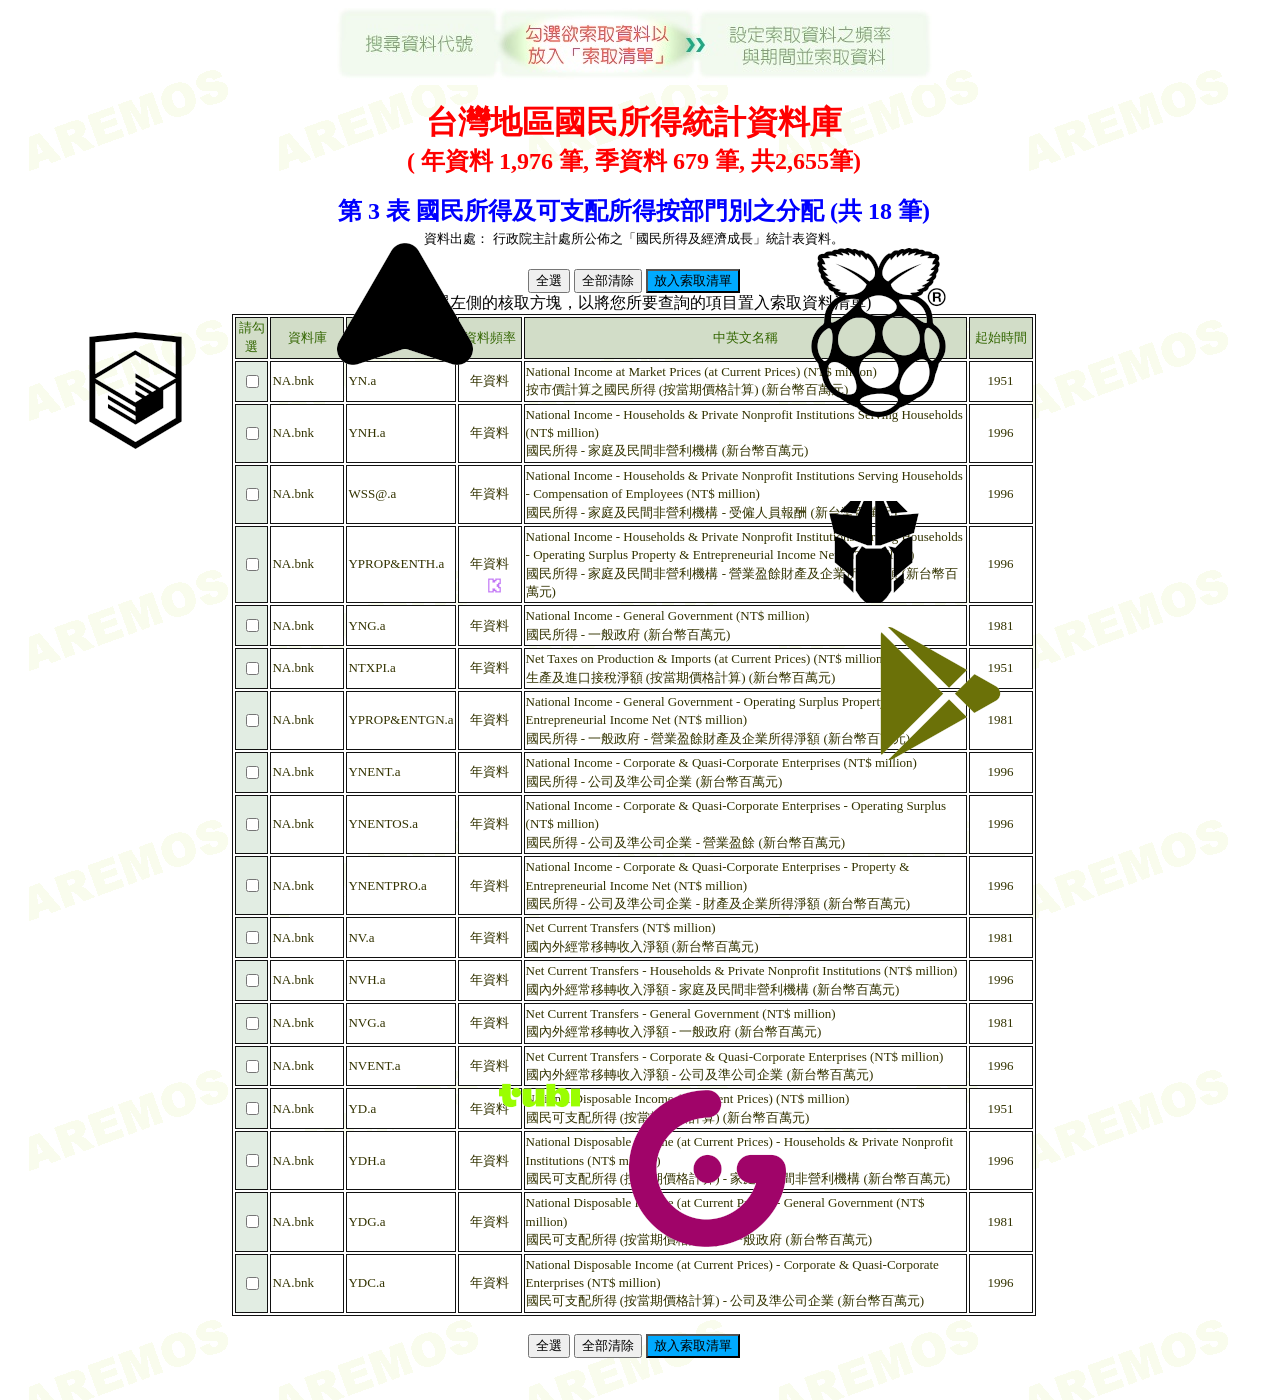  Describe the element at coordinates (707, 1168) in the screenshot. I see `gridsome framework logo` at that location.